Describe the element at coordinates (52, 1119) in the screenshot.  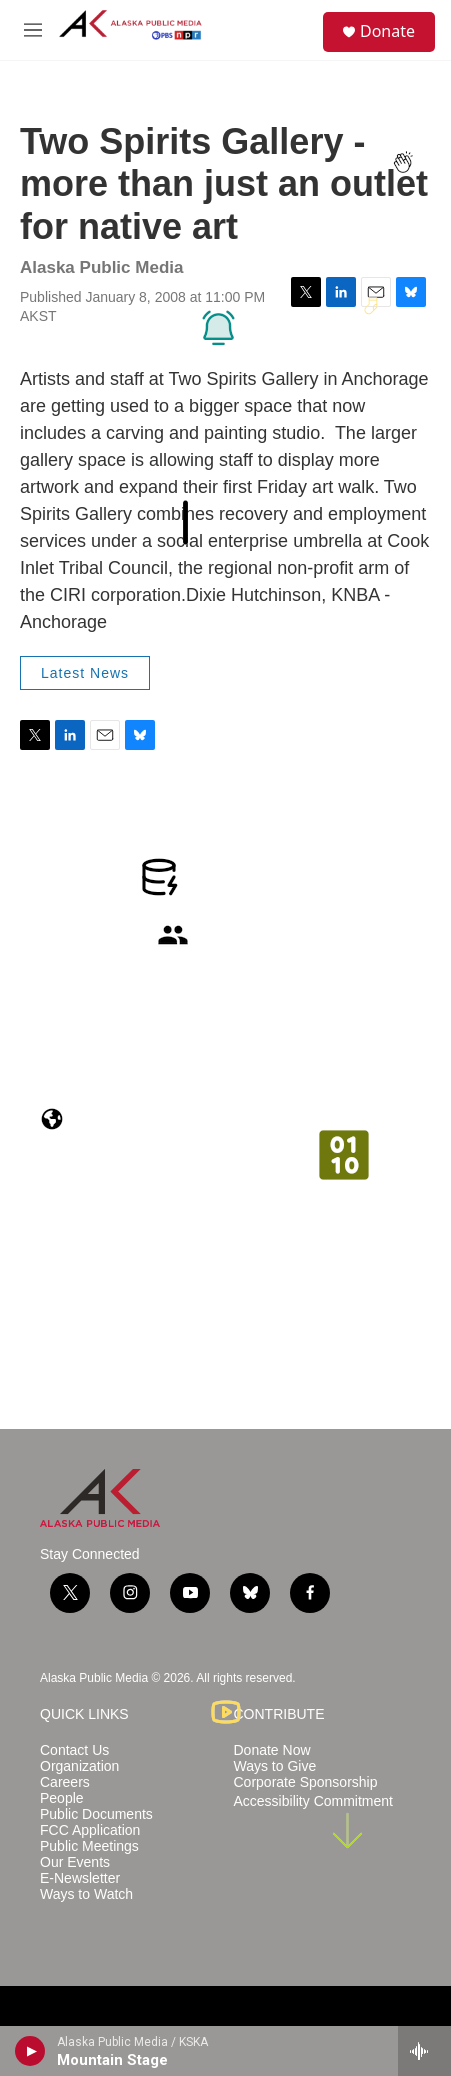
I see `switch to global or worldwide view` at that location.